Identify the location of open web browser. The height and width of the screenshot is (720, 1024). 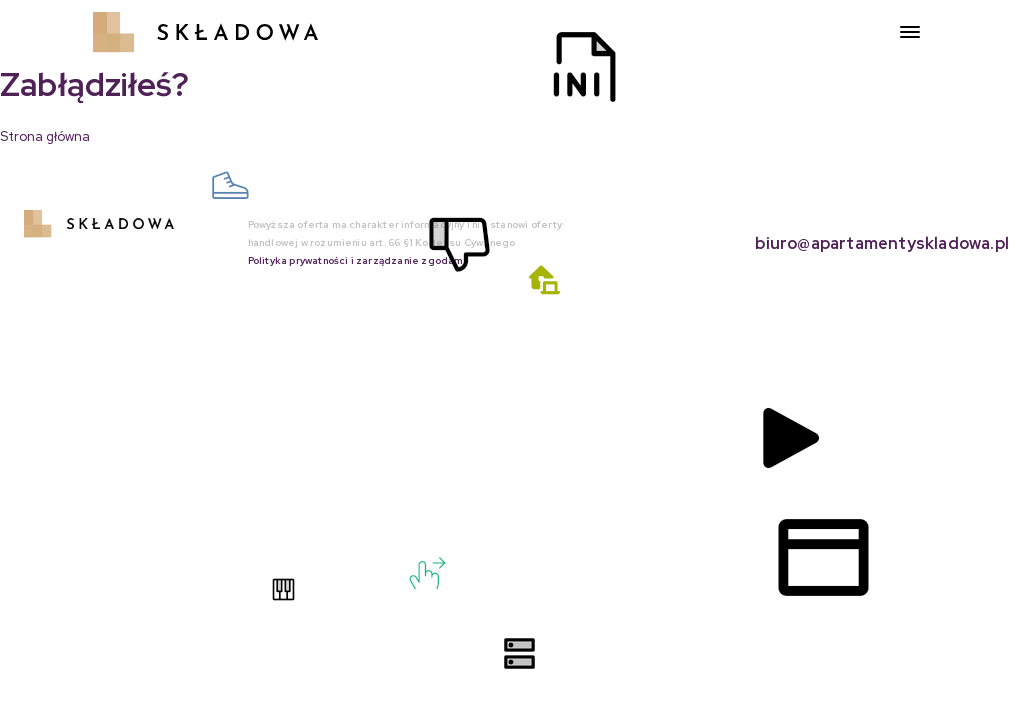
(823, 557).